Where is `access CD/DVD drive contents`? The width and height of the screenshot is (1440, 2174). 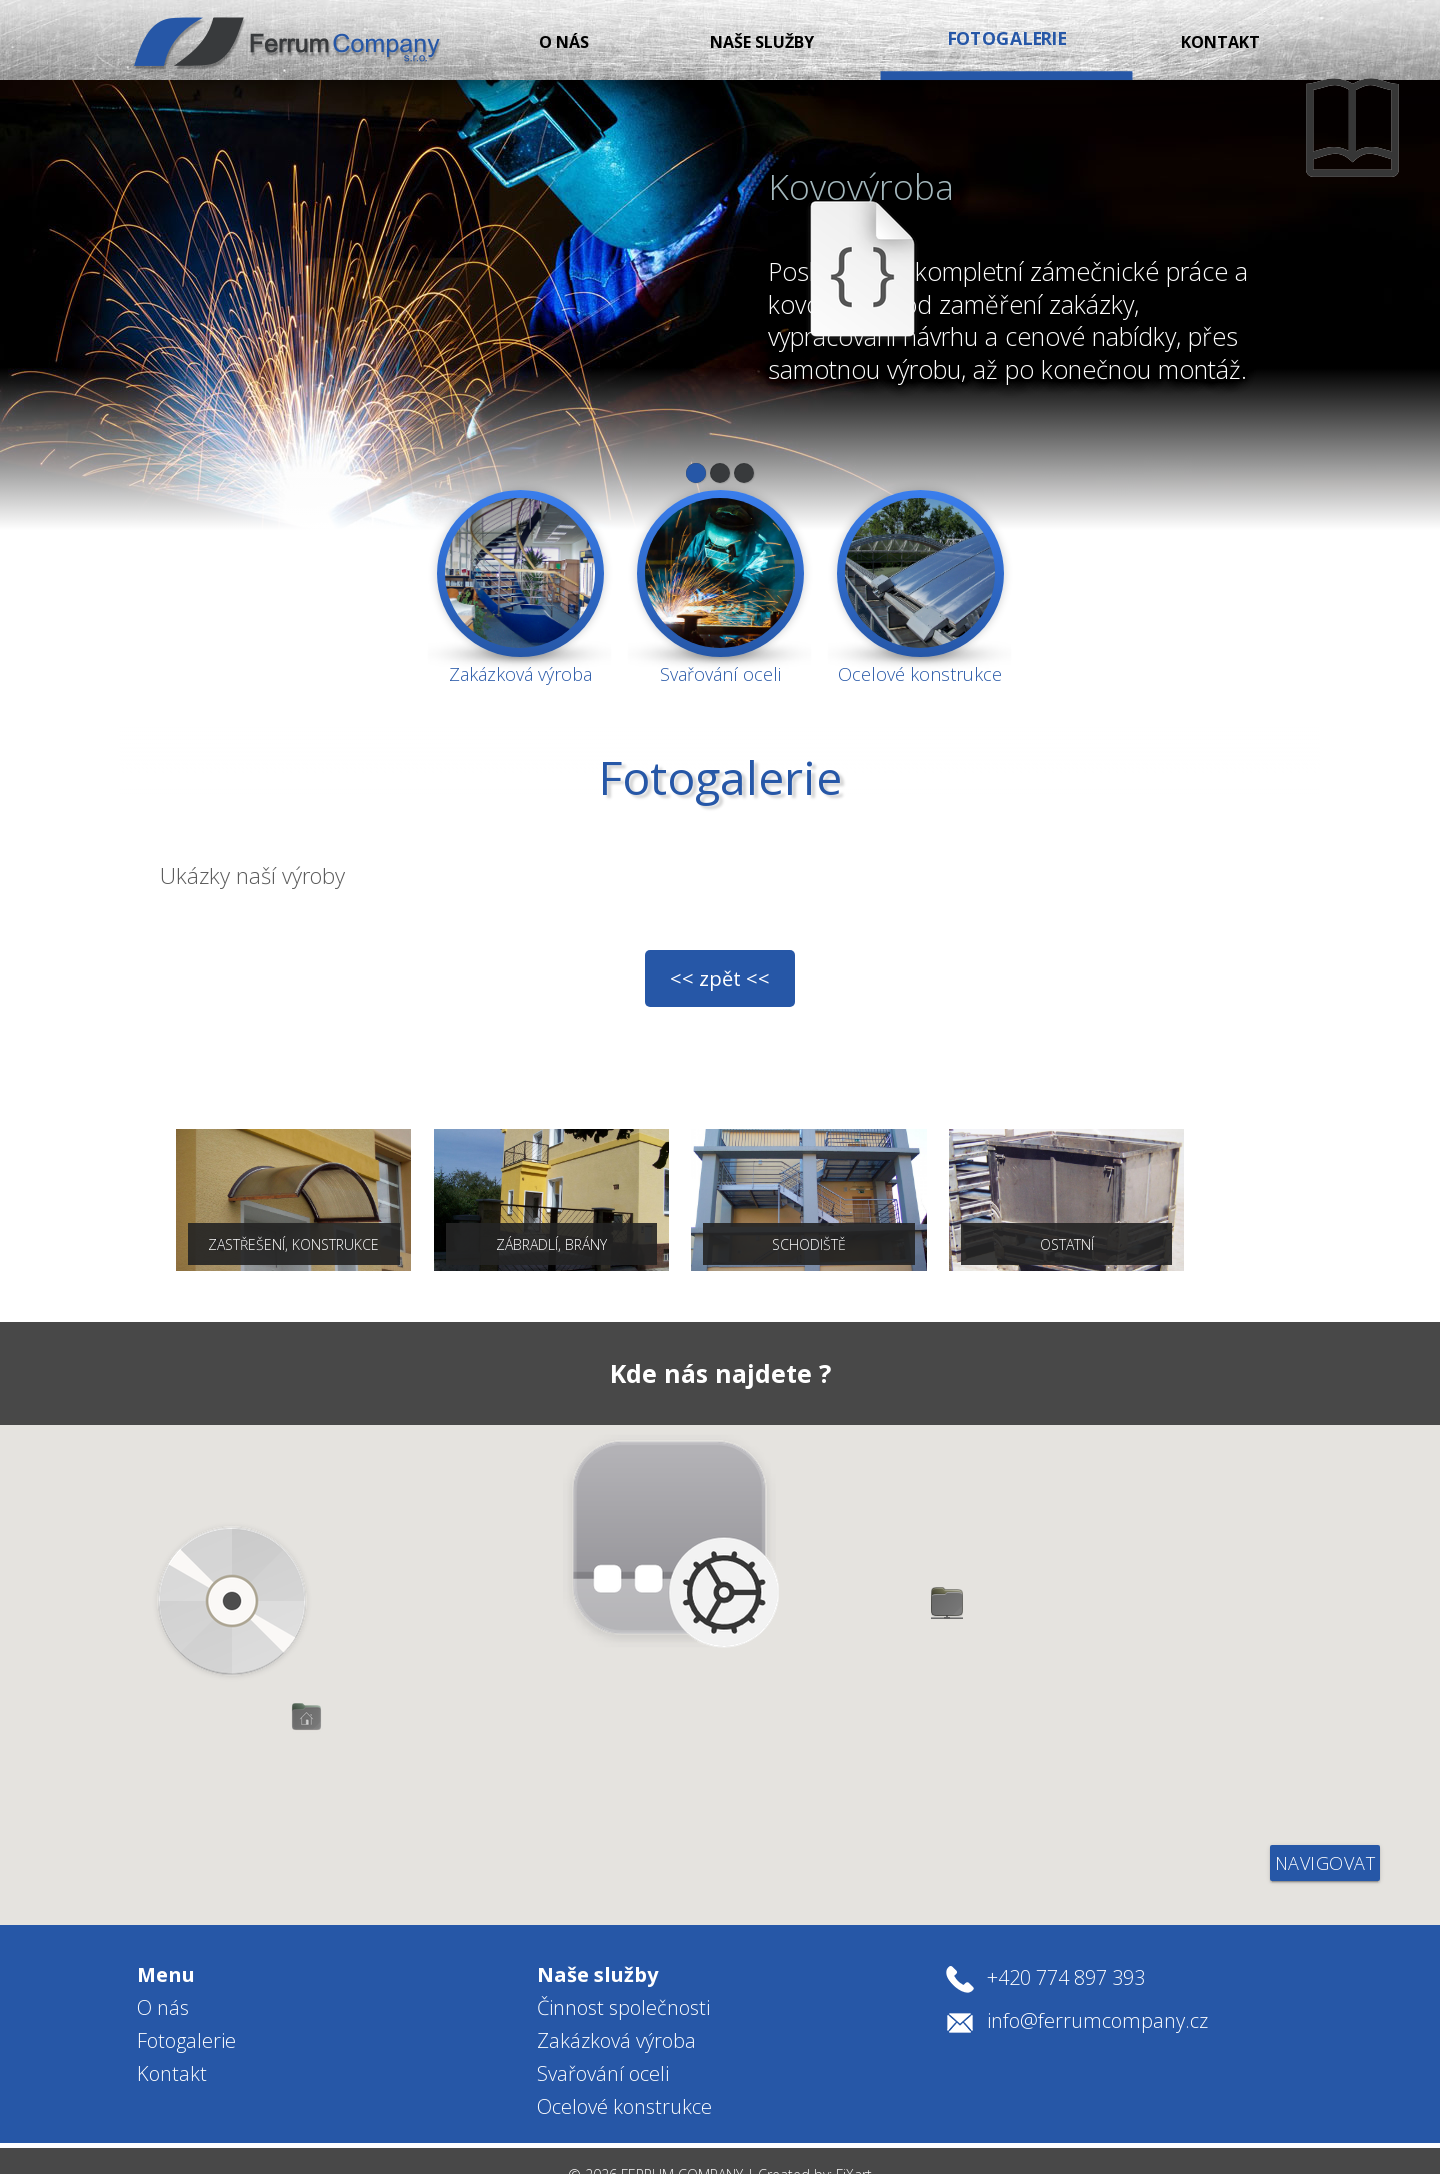
access CD/DVD drive contents is located at coordinates (232, 1601).